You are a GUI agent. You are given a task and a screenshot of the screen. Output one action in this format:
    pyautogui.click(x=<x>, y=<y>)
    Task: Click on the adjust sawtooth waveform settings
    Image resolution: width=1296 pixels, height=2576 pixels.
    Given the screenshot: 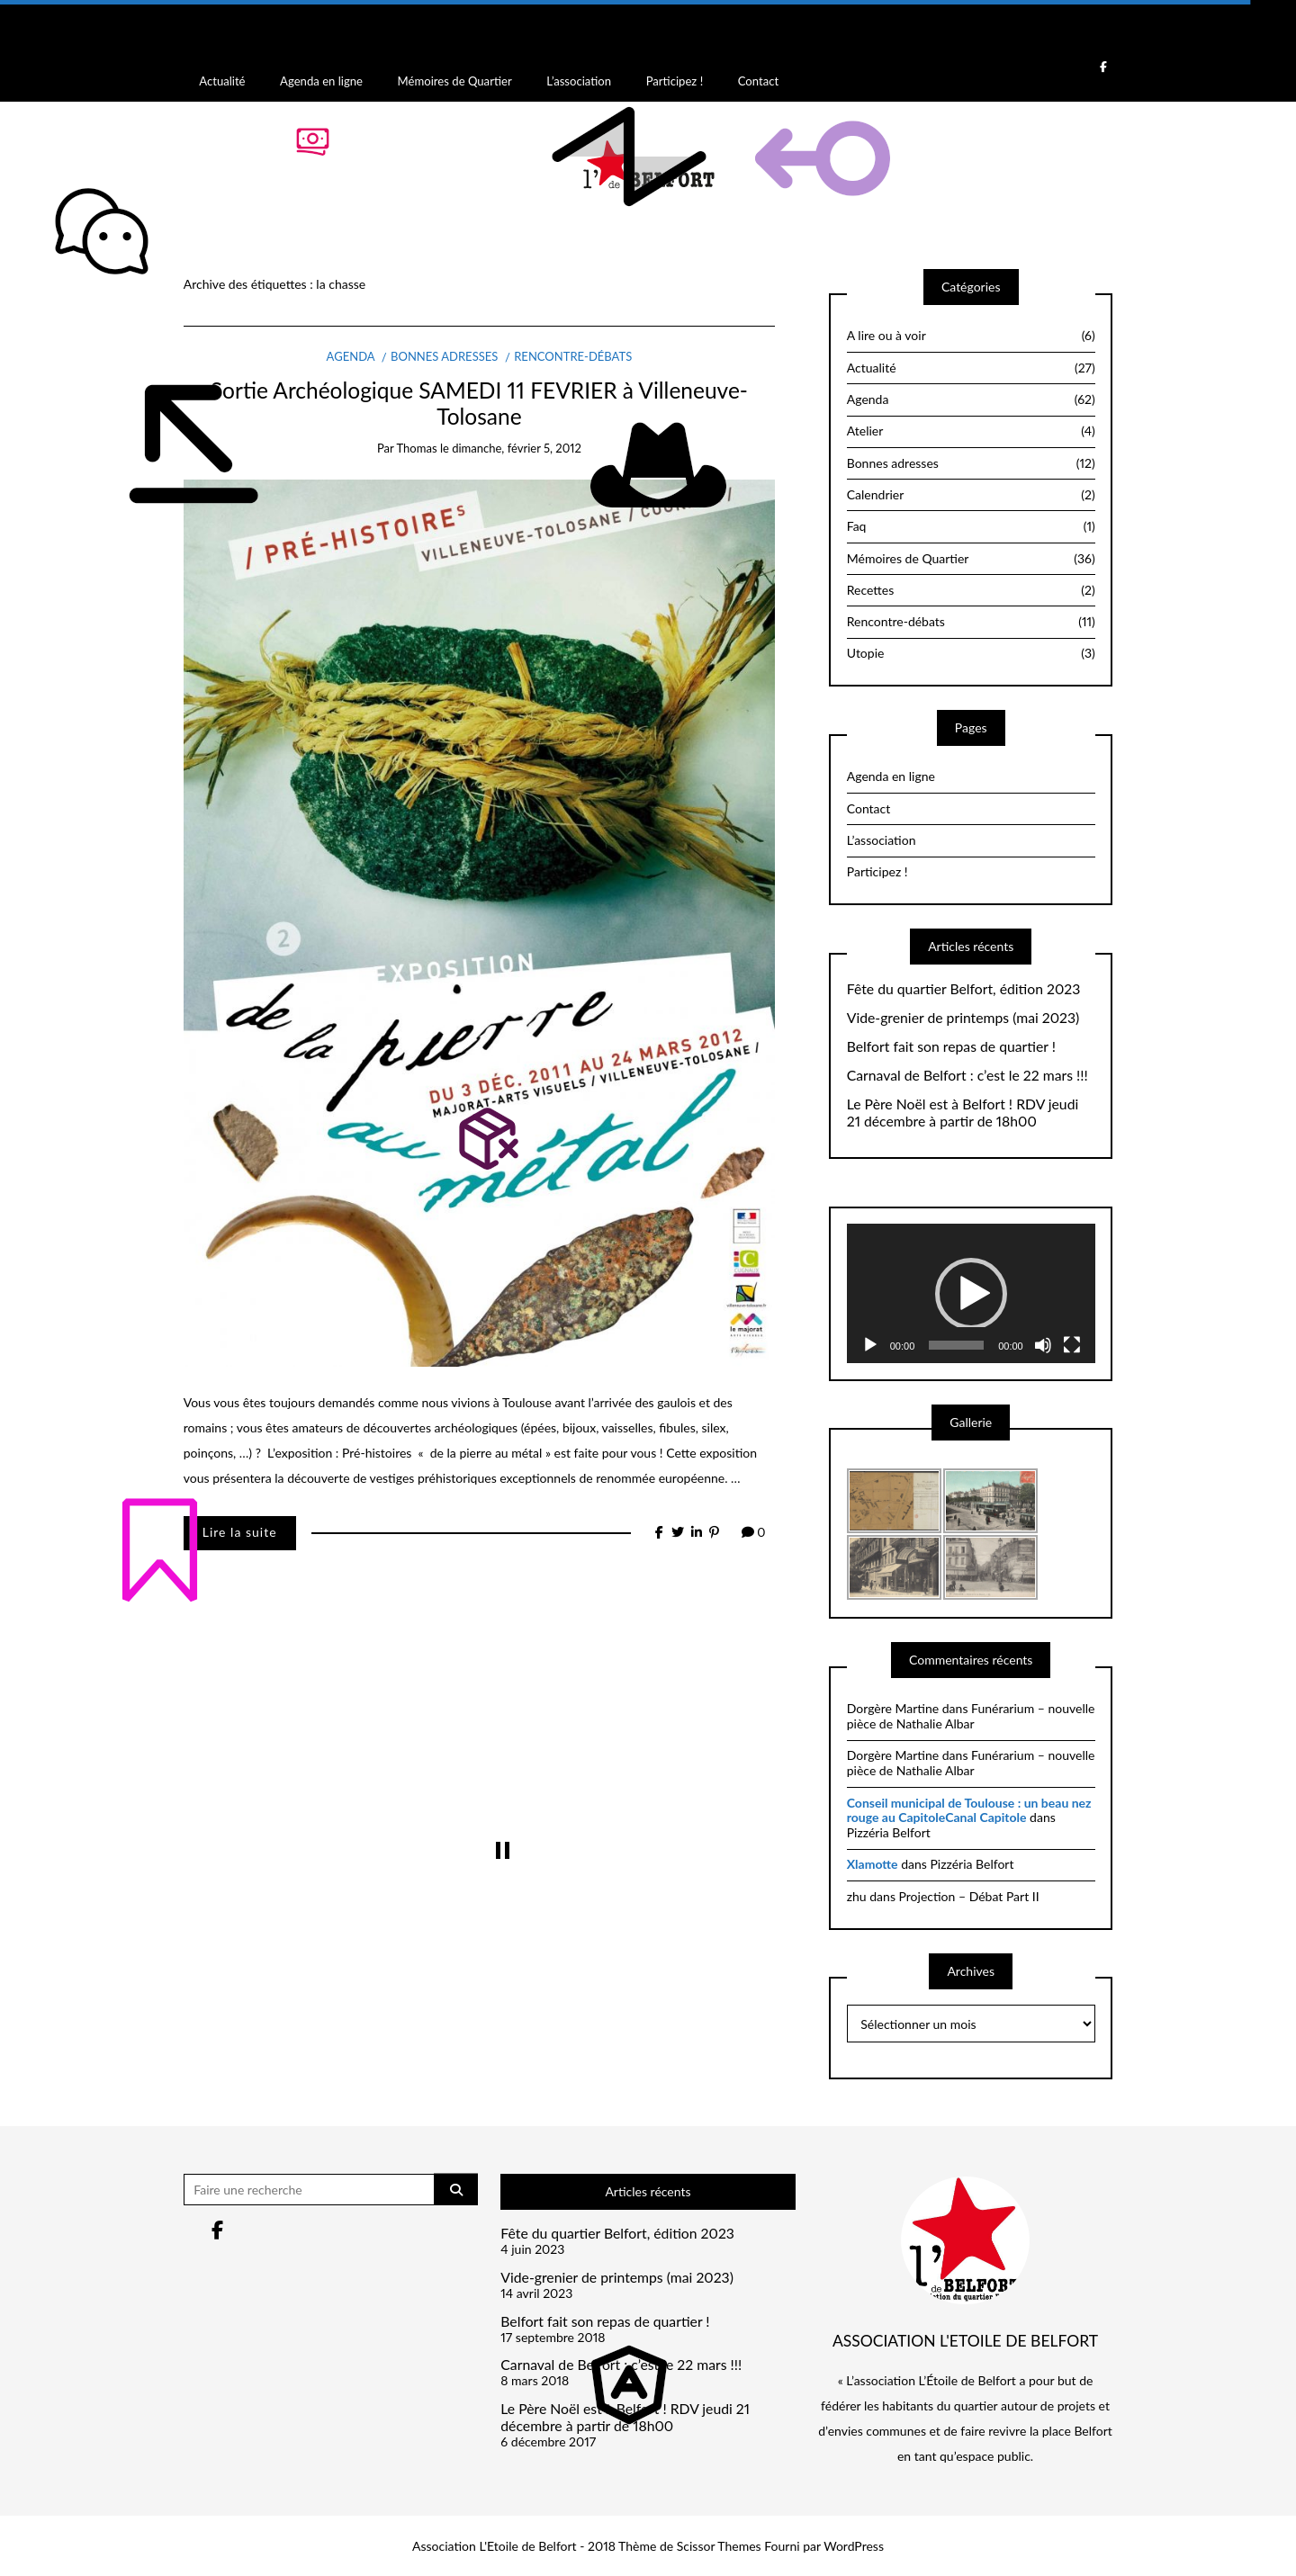 What is the action you would take?
    pyautogui.click(x=629, y=157)
    